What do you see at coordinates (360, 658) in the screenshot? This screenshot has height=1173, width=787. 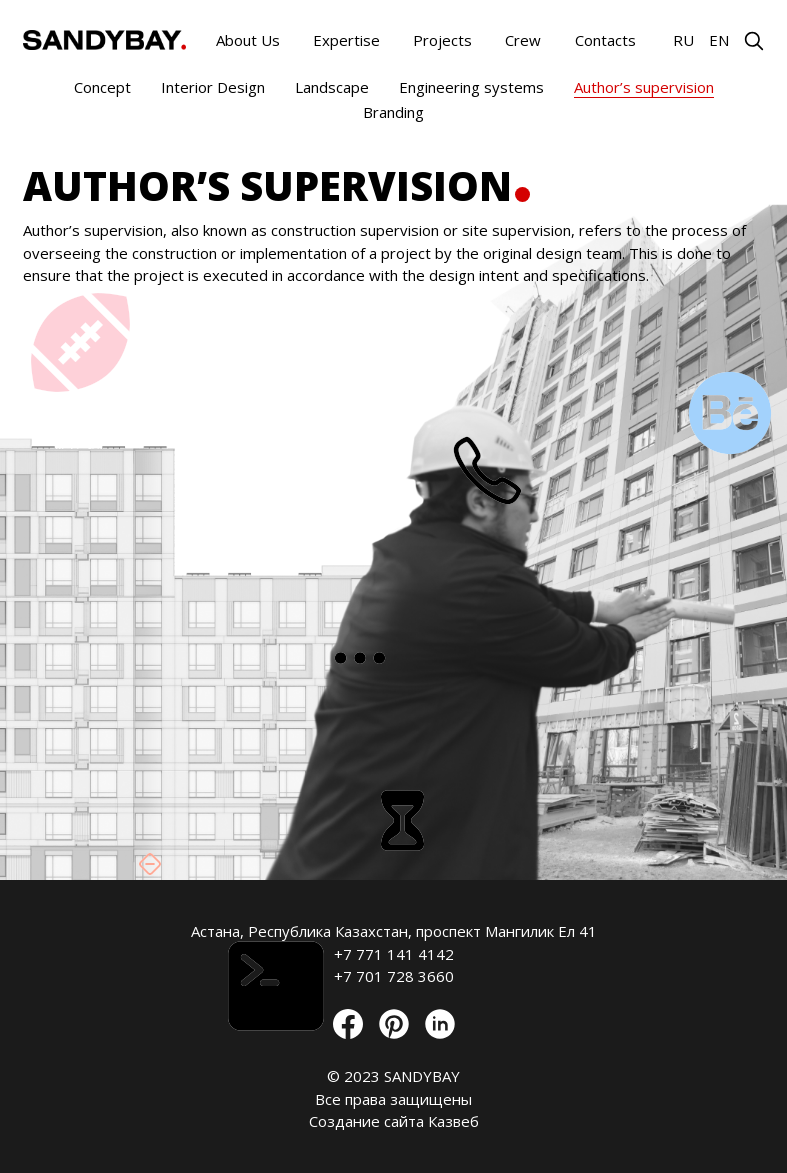 I see `open more options menu` at bounding box center [360, 658].